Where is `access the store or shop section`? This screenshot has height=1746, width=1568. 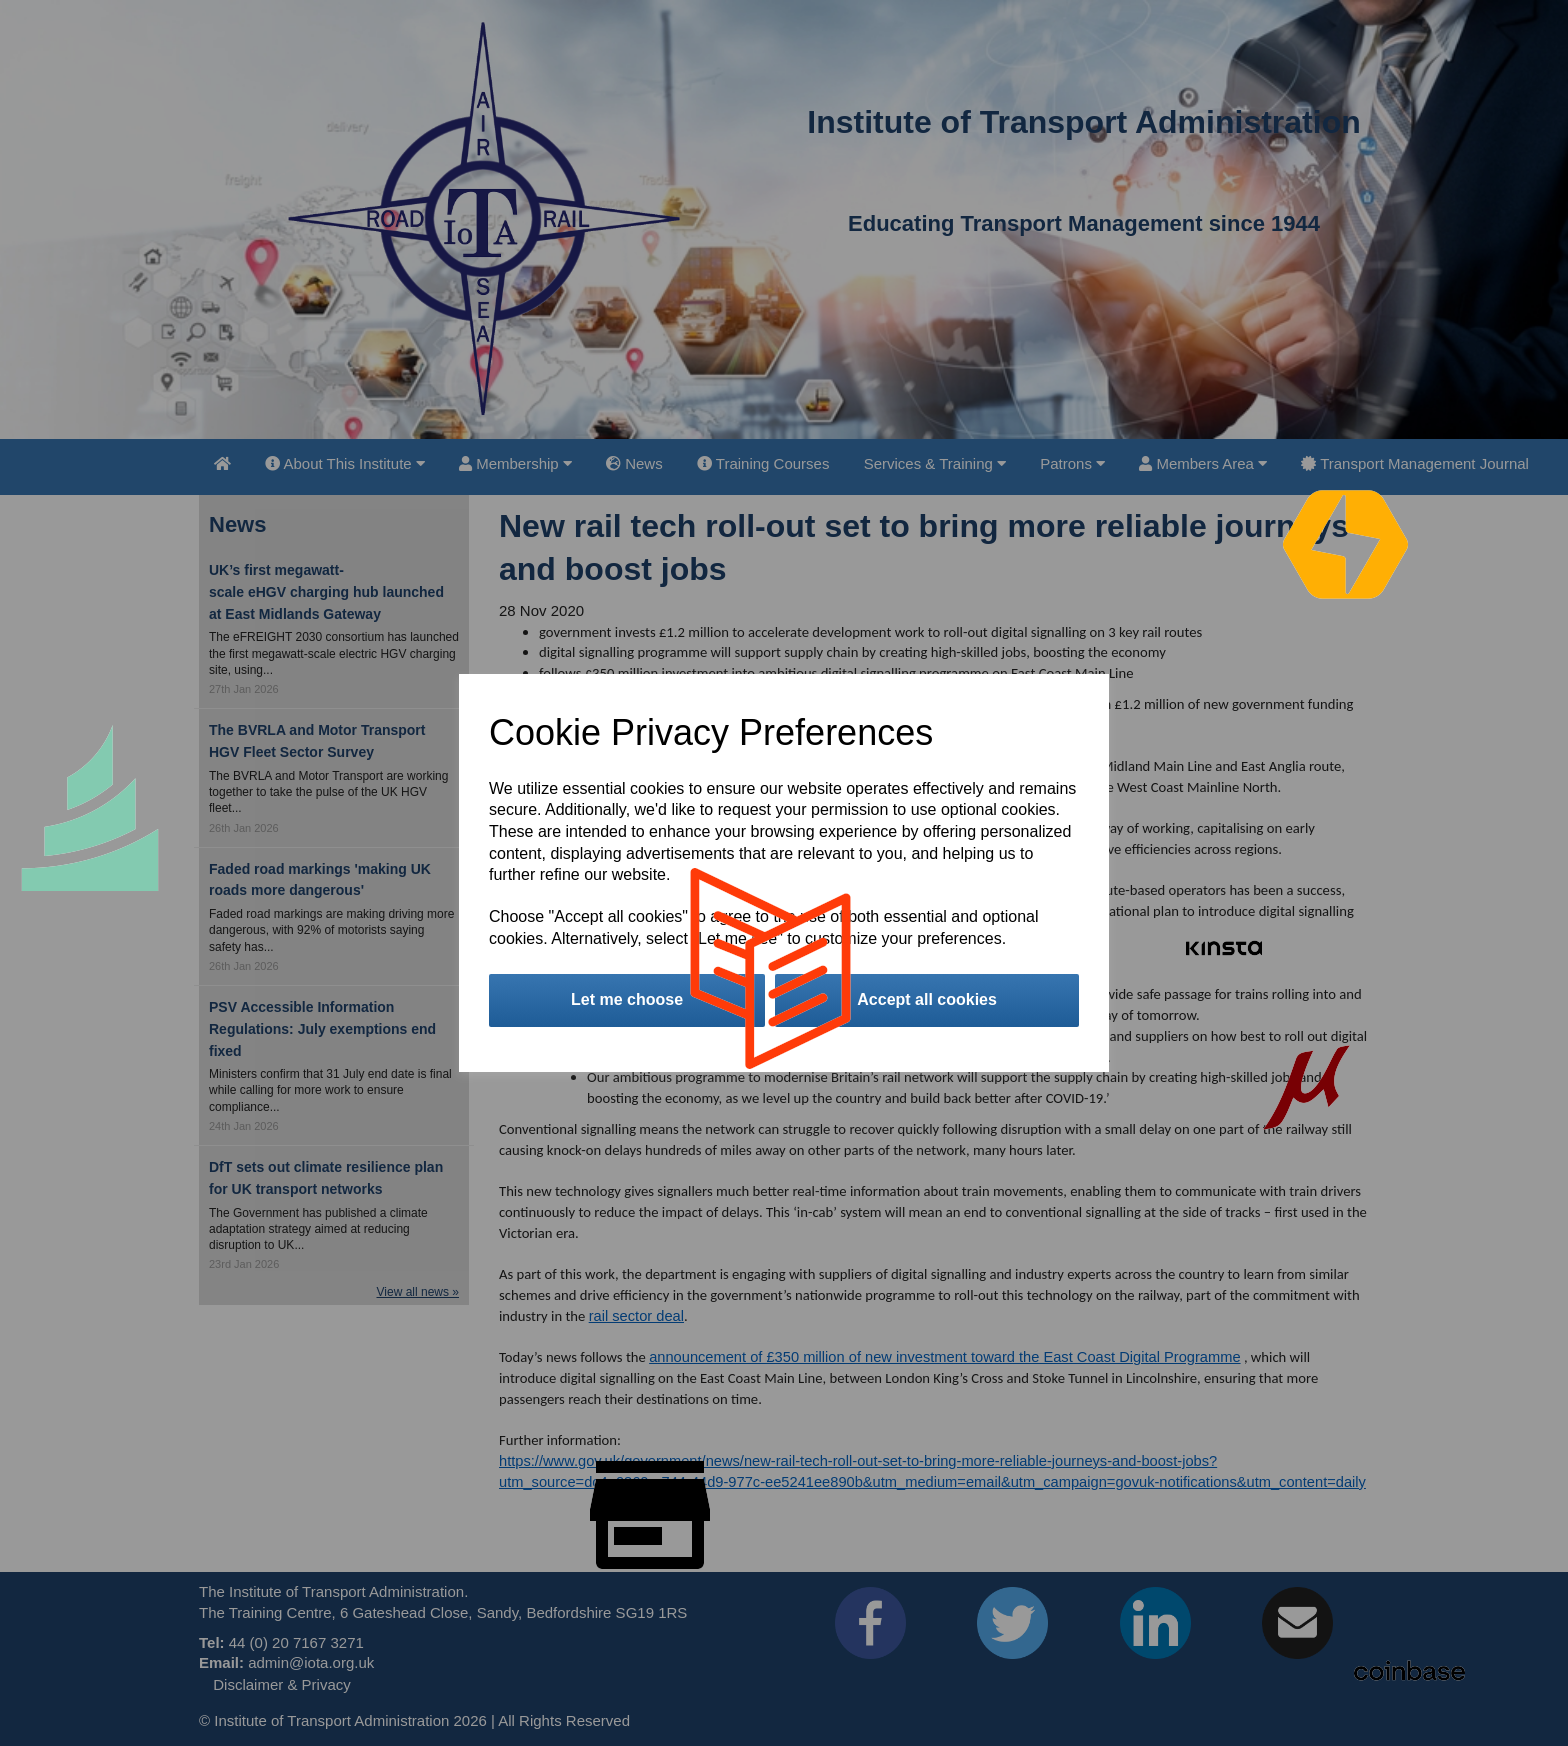
access the store or shop section is located at coordinates (650, 1515).